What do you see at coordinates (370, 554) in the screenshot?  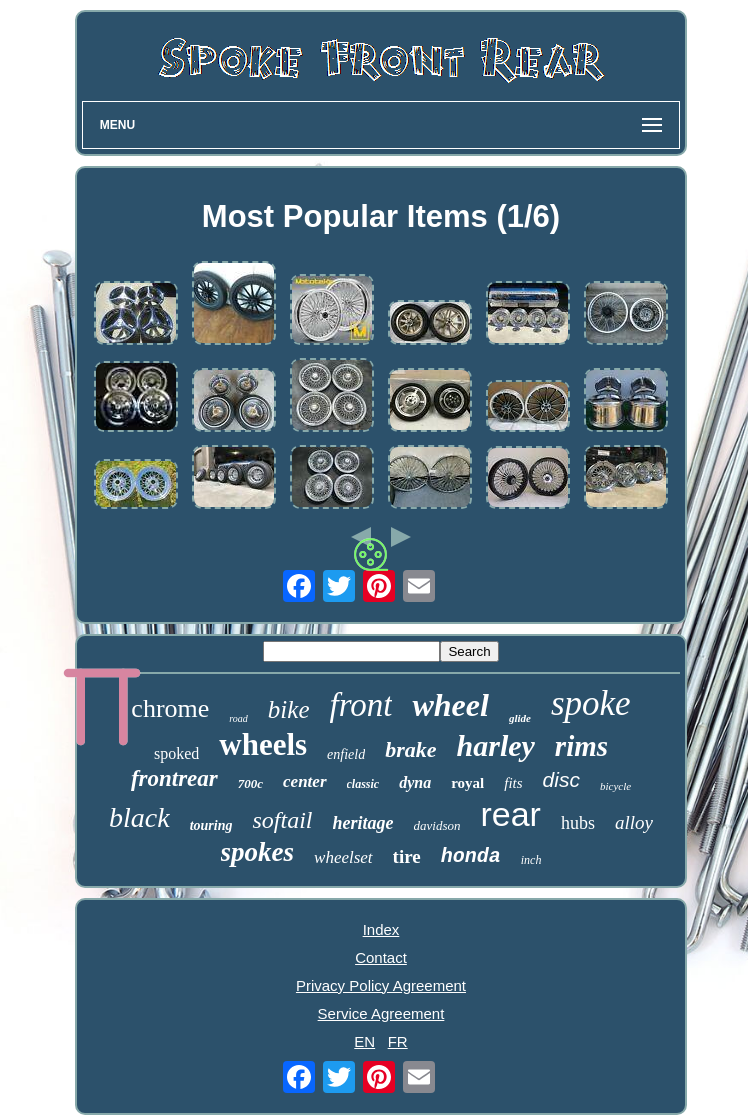 I see `access video or movie library` at bounding box center [370, 554].